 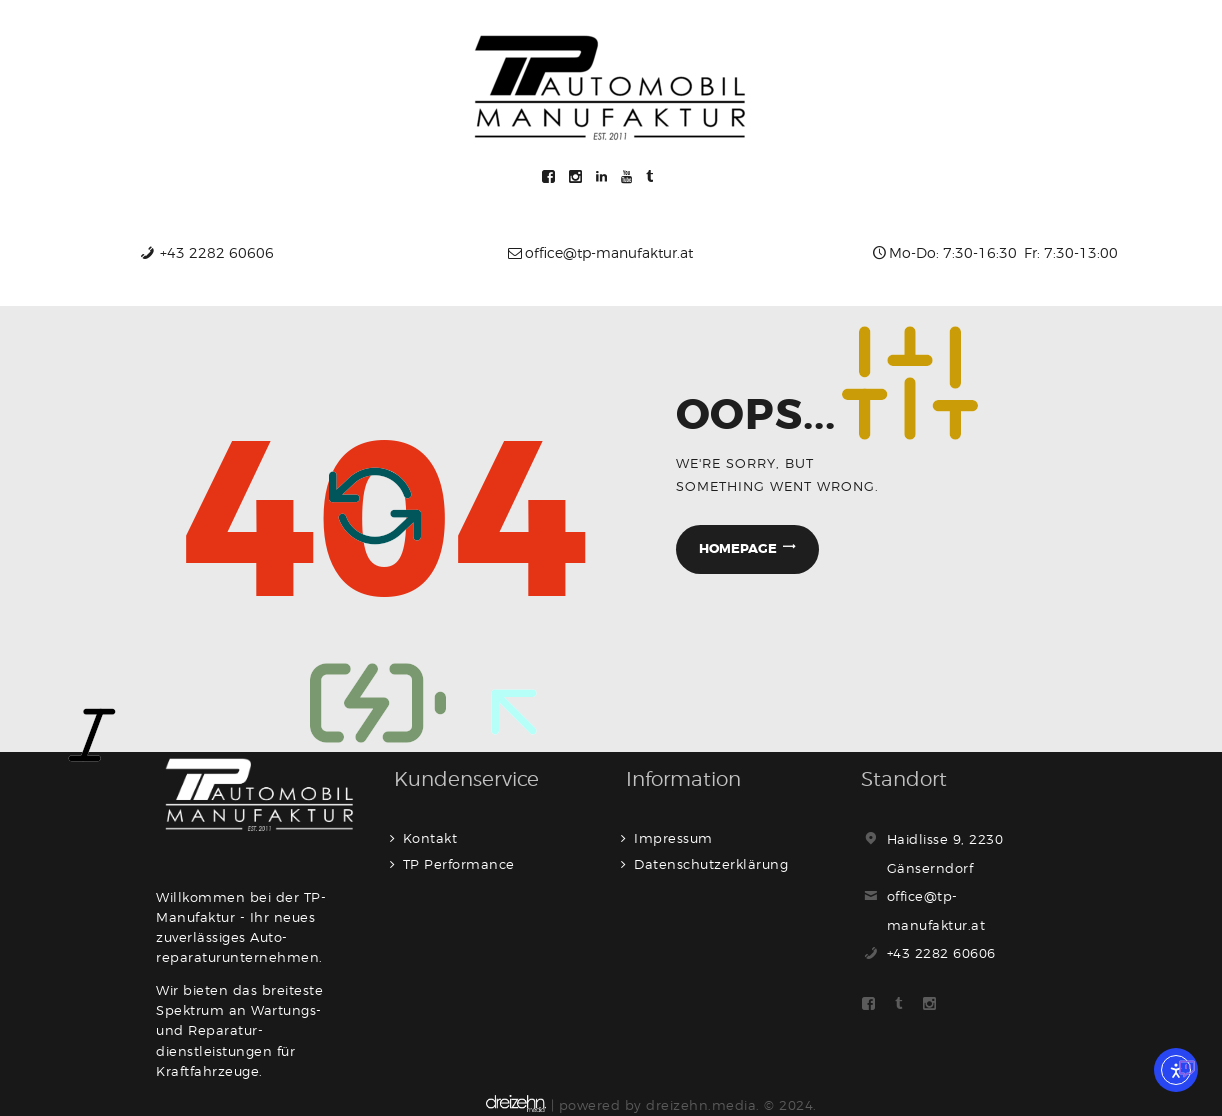 What do you see at coordinates (92, 735) in the screenshot?
I see `apply italic formatting to selected text` at bounding box center [92, 735].